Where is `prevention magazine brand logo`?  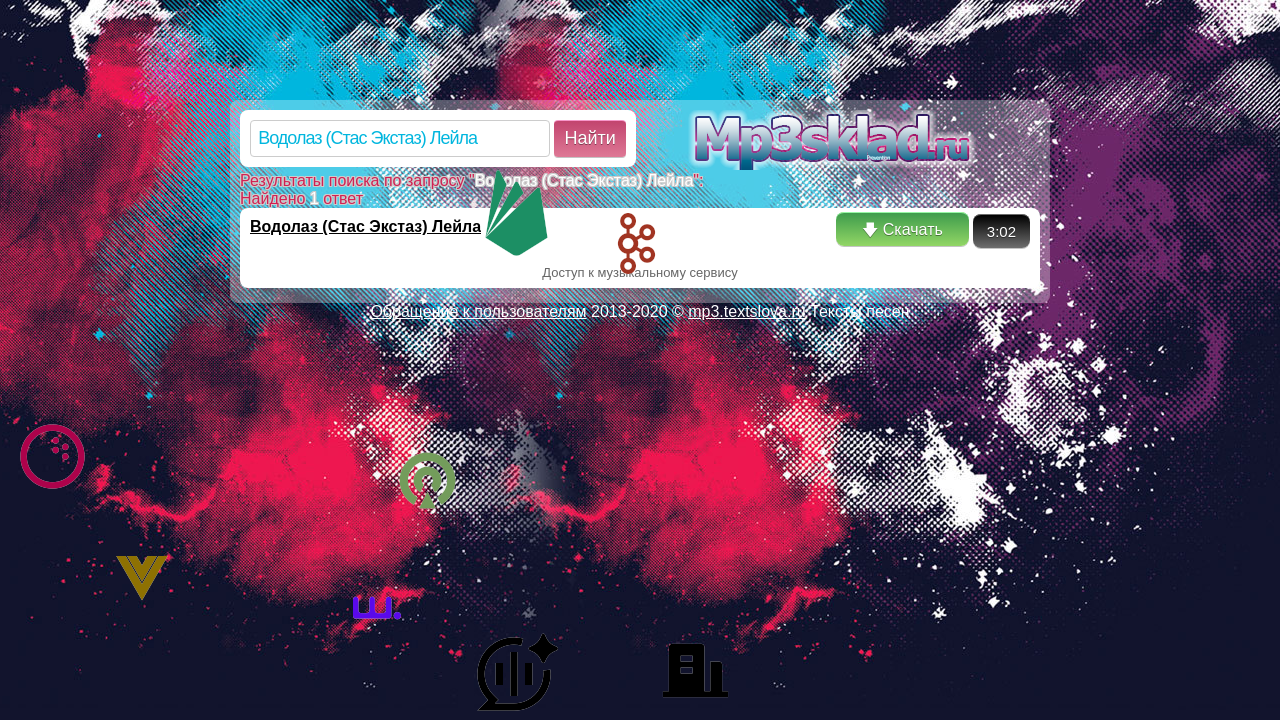
prevention magazine brand logo is located at coordinates (878, 157).